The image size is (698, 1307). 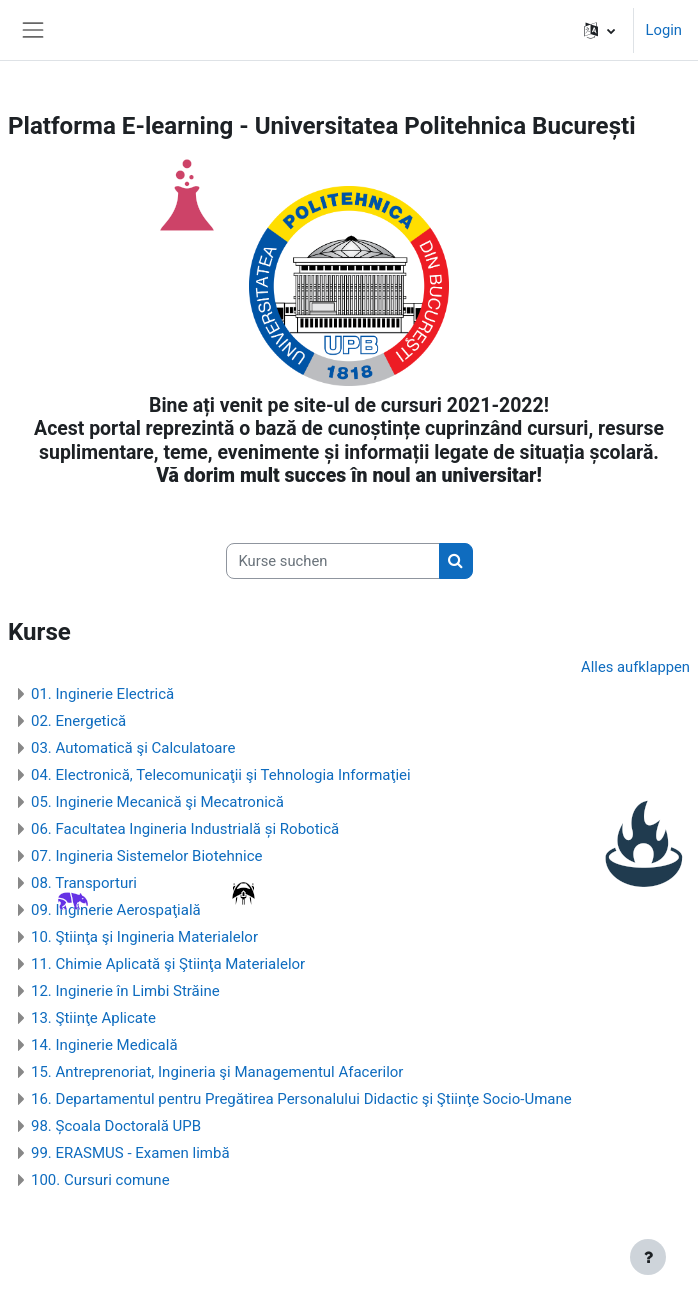 I want to click on tapir animal icon for wildlife or nature-themed game, so click(x=73, y=901).